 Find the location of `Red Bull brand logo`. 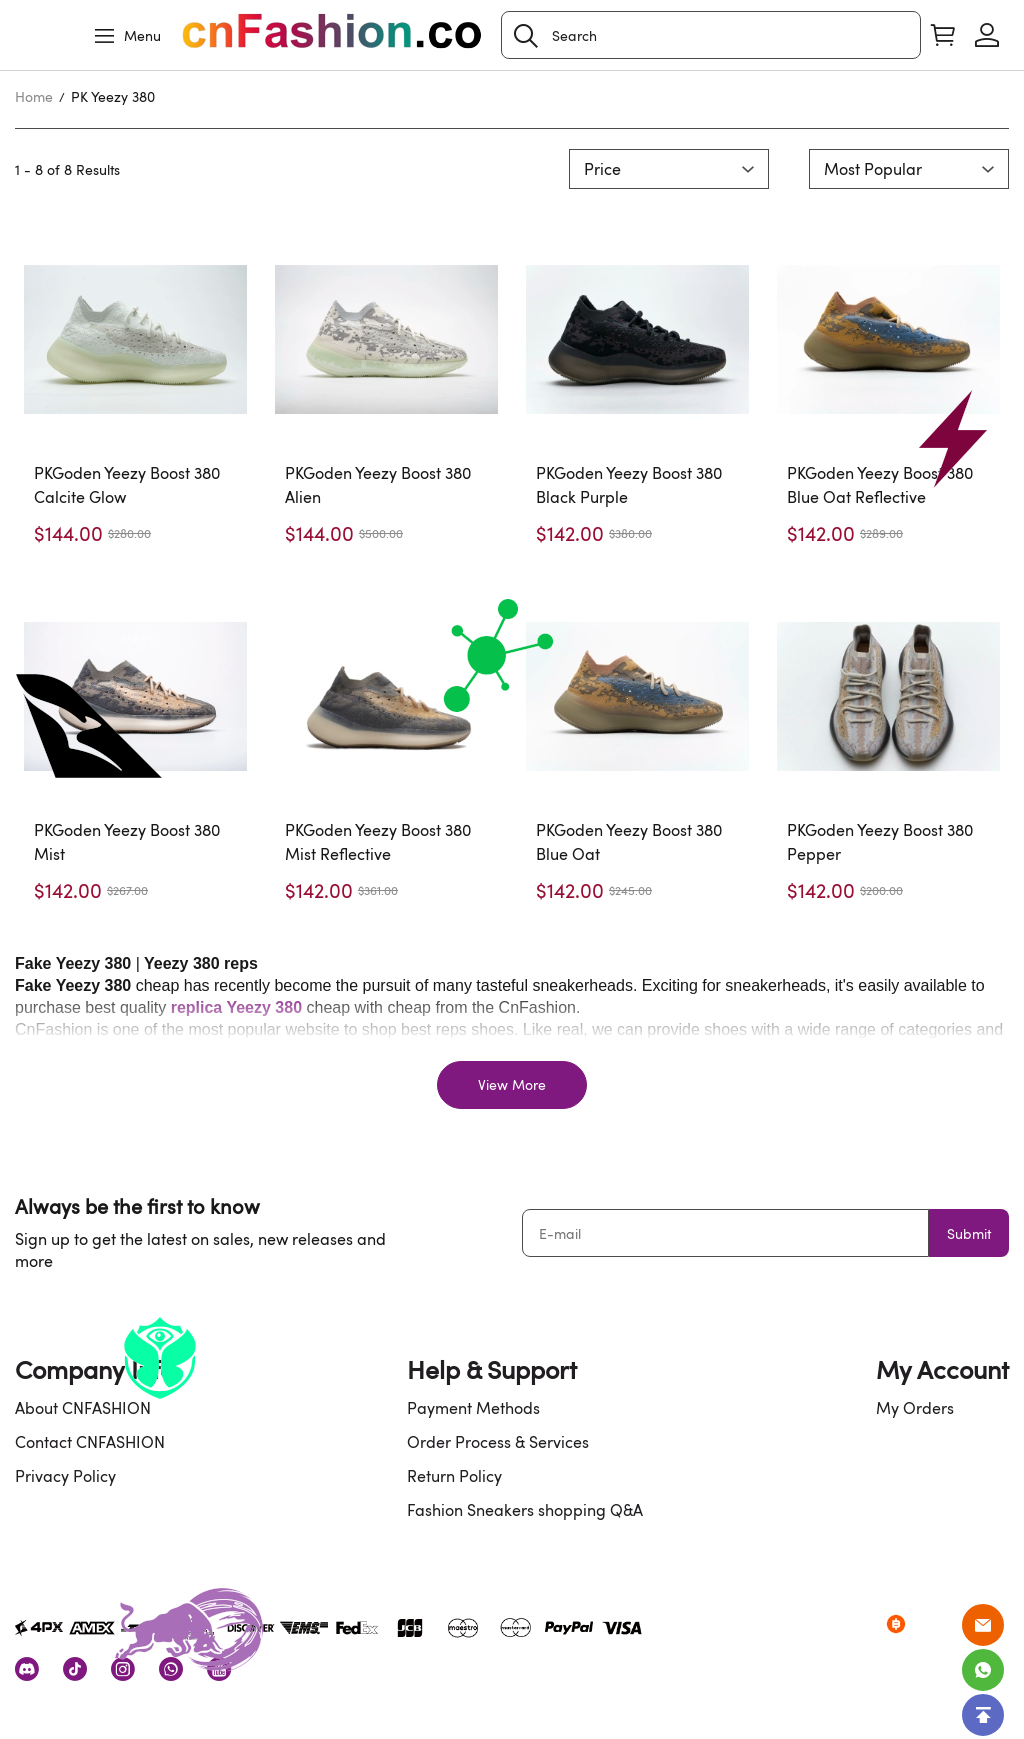

Red Bull brand logo is located at coordinates (189, 1630).